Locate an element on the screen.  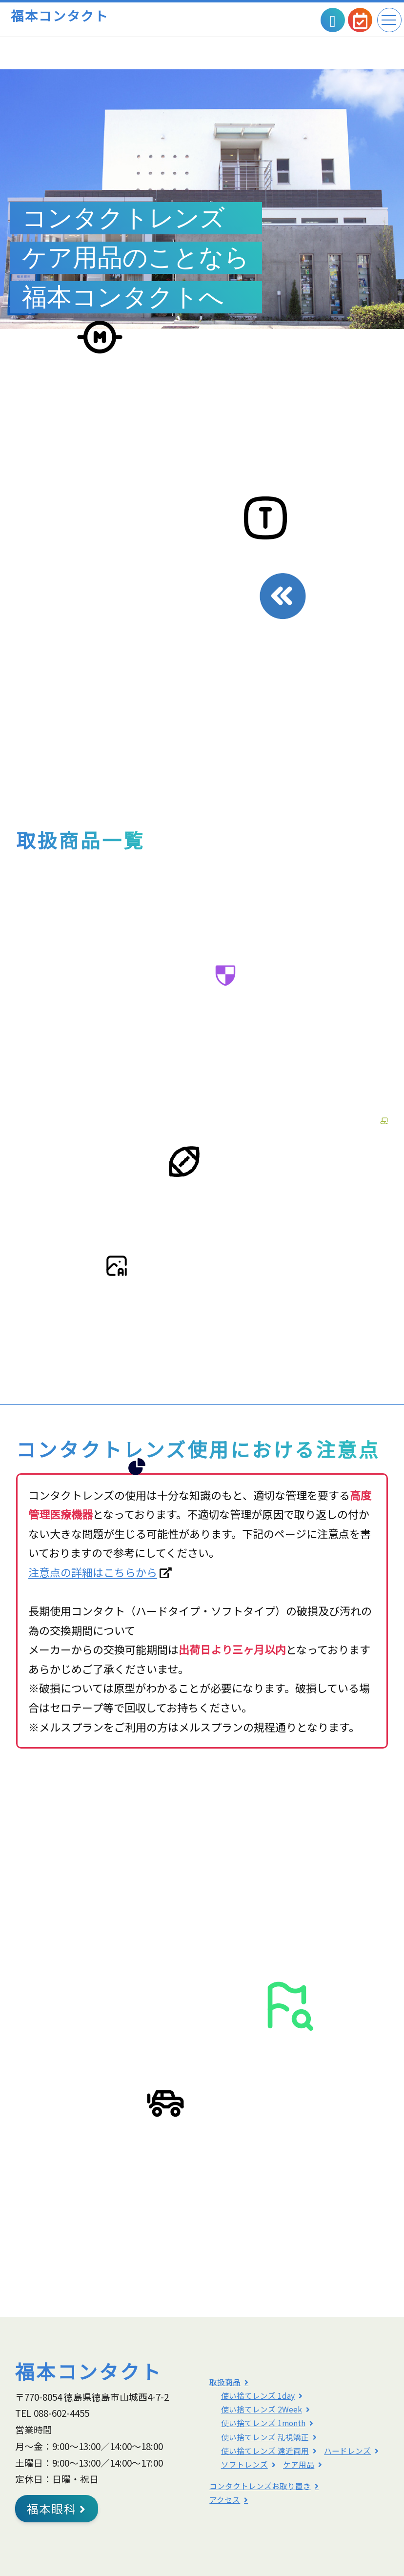
remove a script or code file is located at coordinates (384, 1121).